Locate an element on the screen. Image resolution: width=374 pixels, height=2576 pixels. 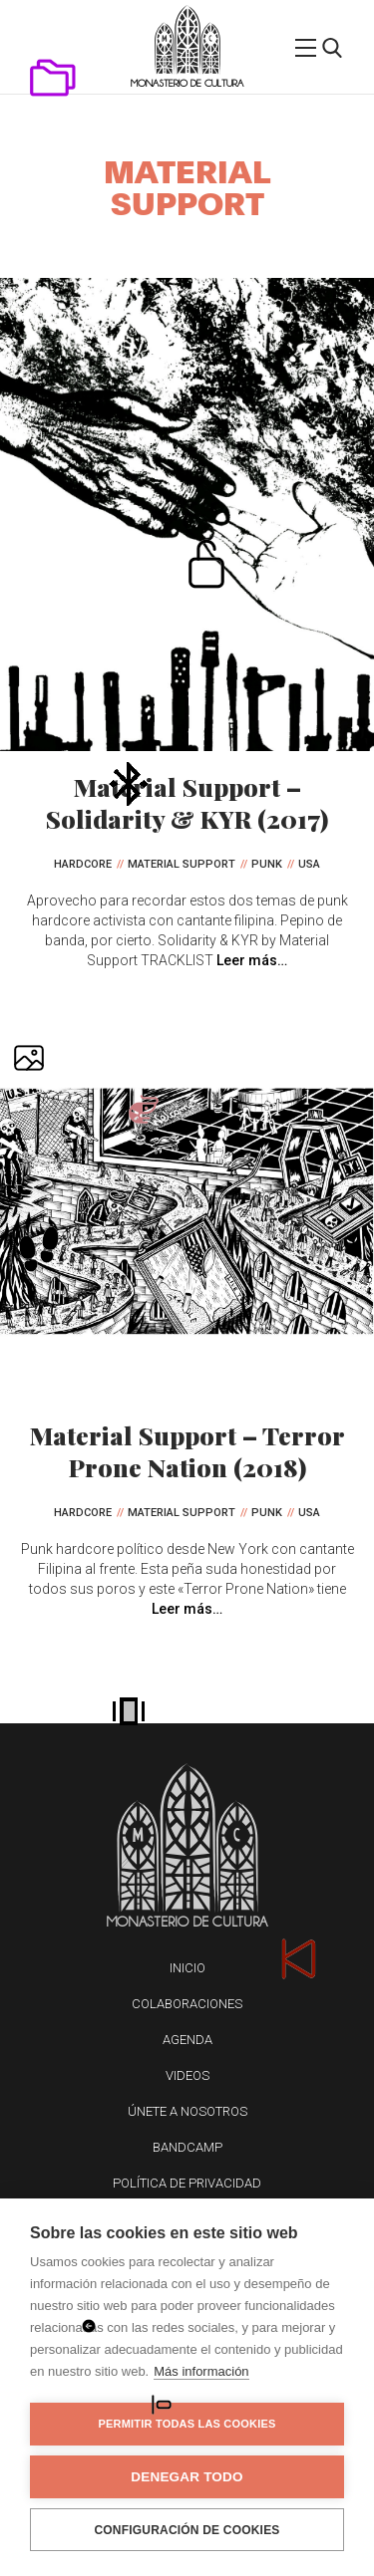
view image or photo is located at coordinates (29, 1058).